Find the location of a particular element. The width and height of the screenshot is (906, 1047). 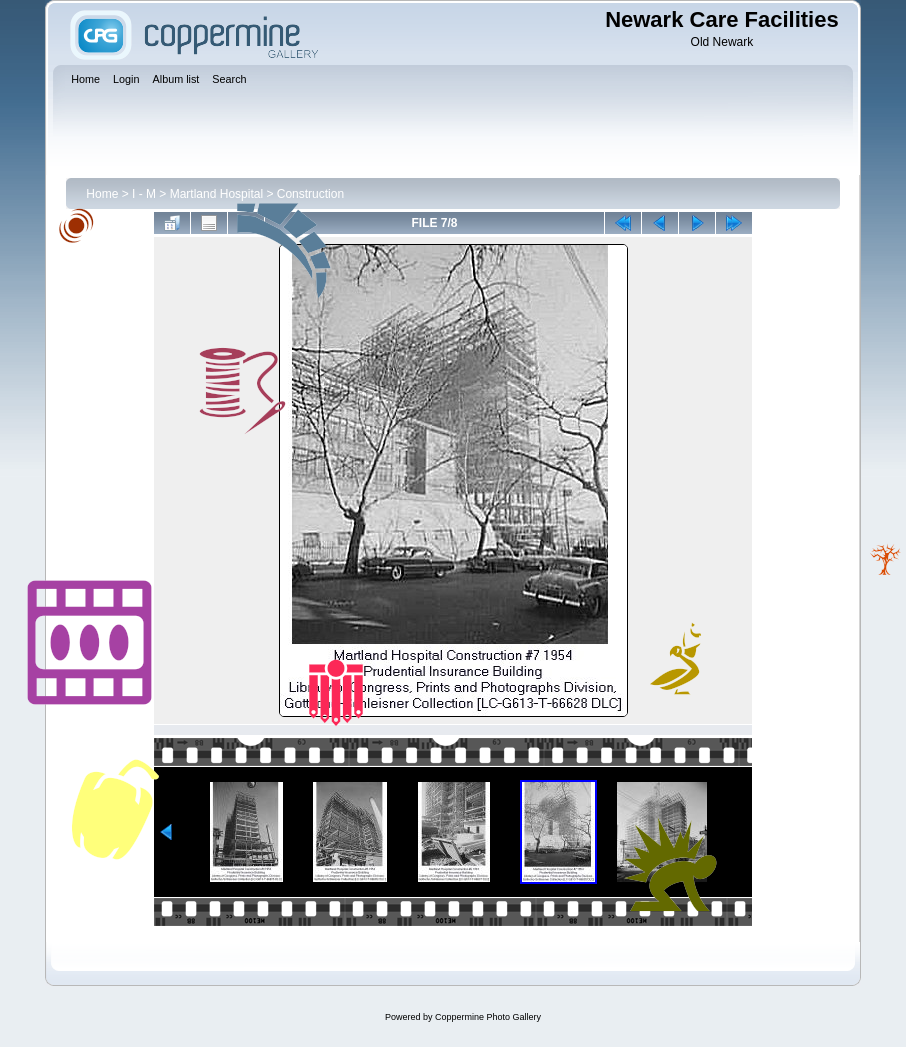

indicates back pain or spinal discomfort is located at coordinates (669, 864).